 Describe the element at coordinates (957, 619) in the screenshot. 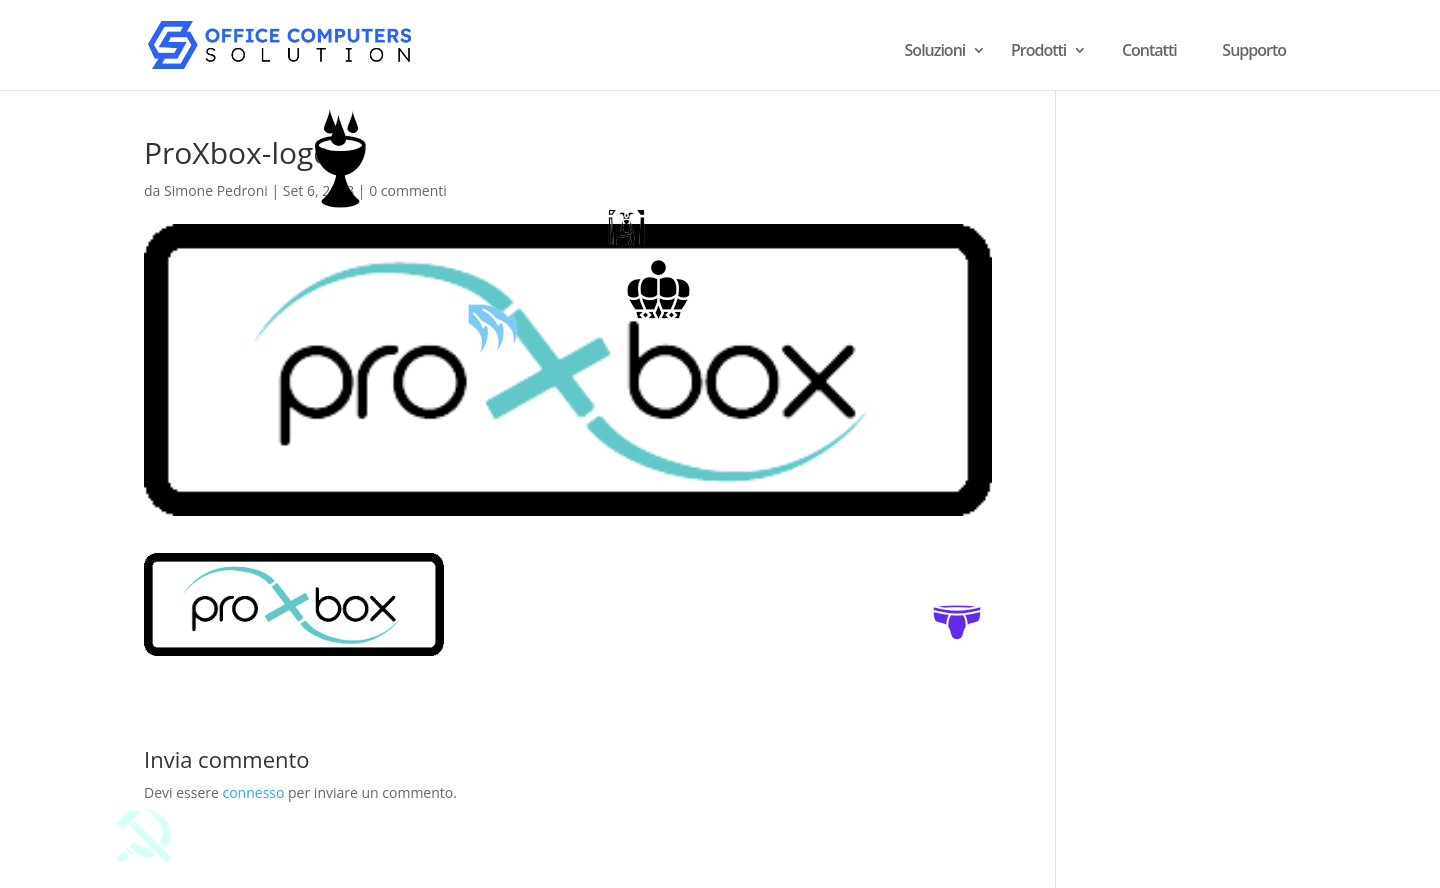

I see `browse underwear or intimate apparel category` at that location.